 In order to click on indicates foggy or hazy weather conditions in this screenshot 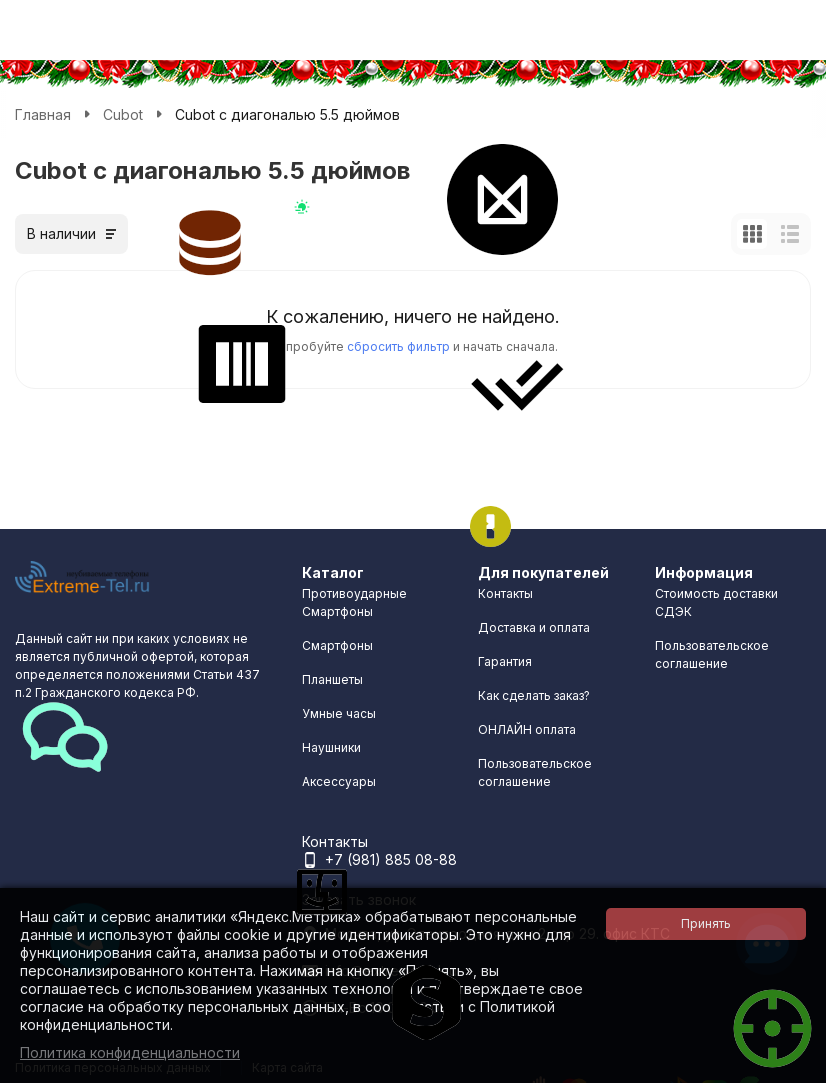, I will do `click(302, 207)`.